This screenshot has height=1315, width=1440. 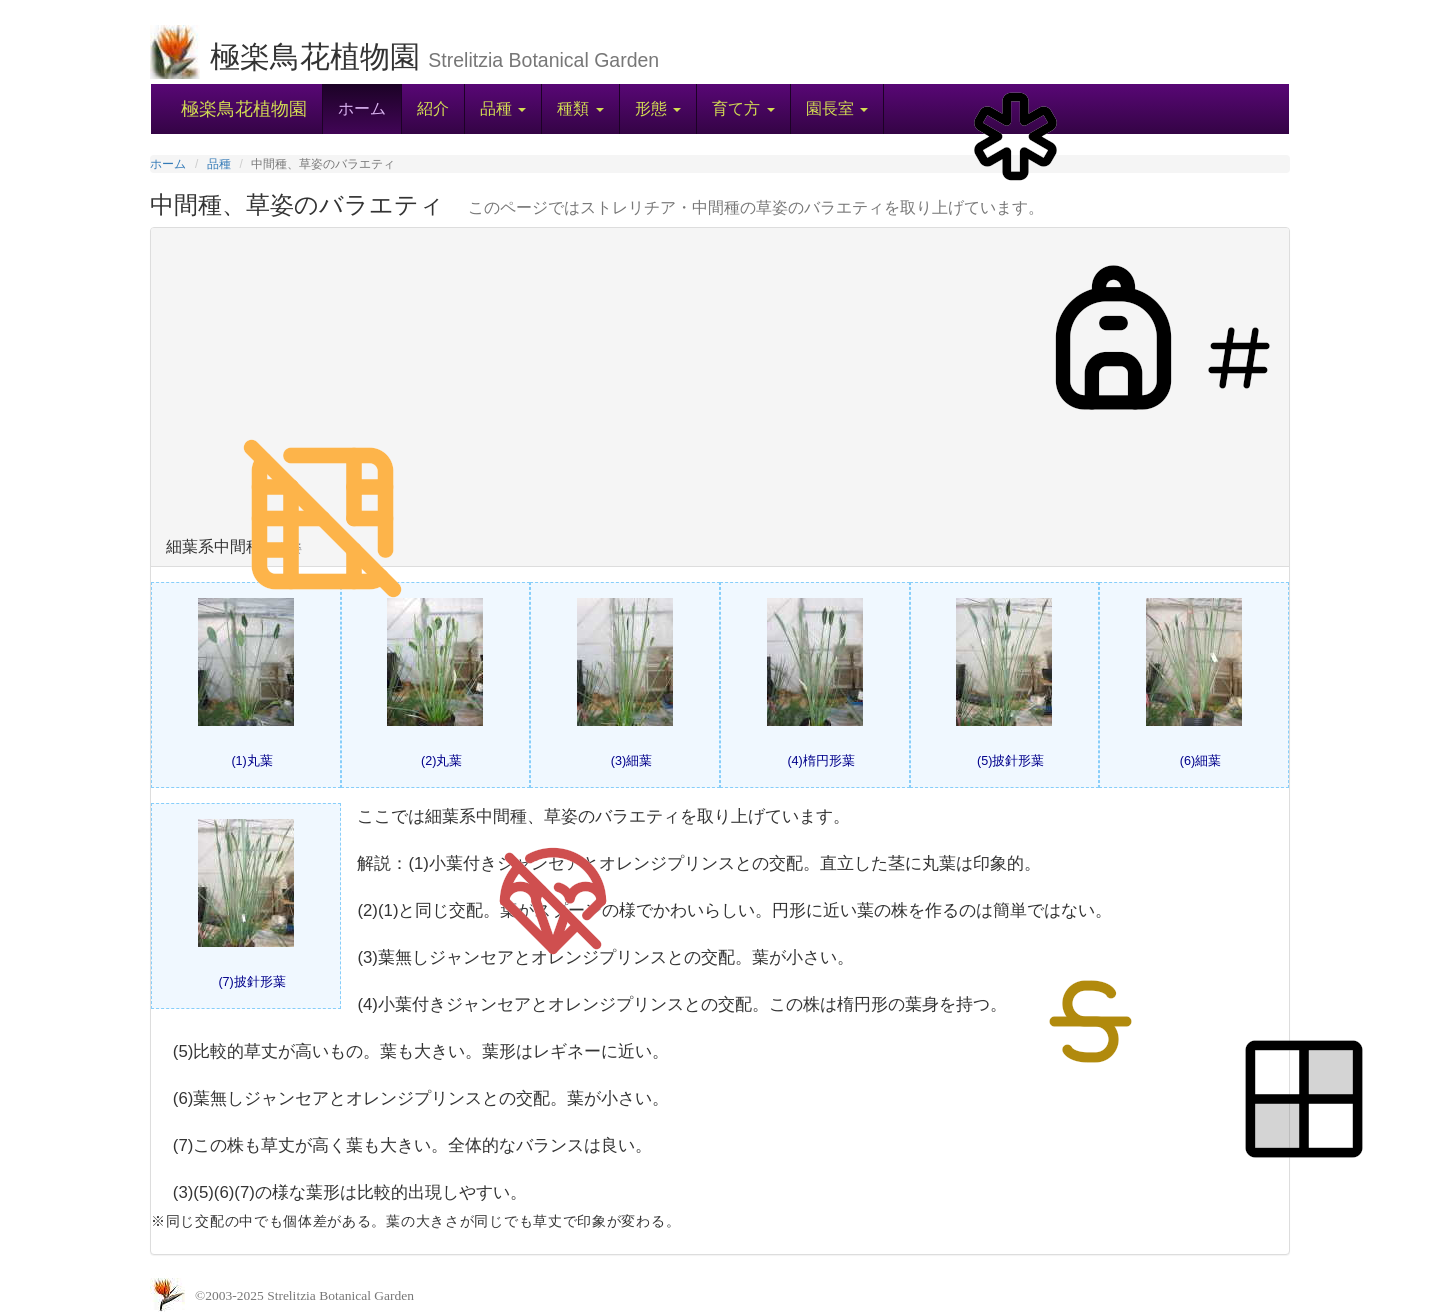 I want to click on access your inventory or stored items, so click(x=1113, y=337).